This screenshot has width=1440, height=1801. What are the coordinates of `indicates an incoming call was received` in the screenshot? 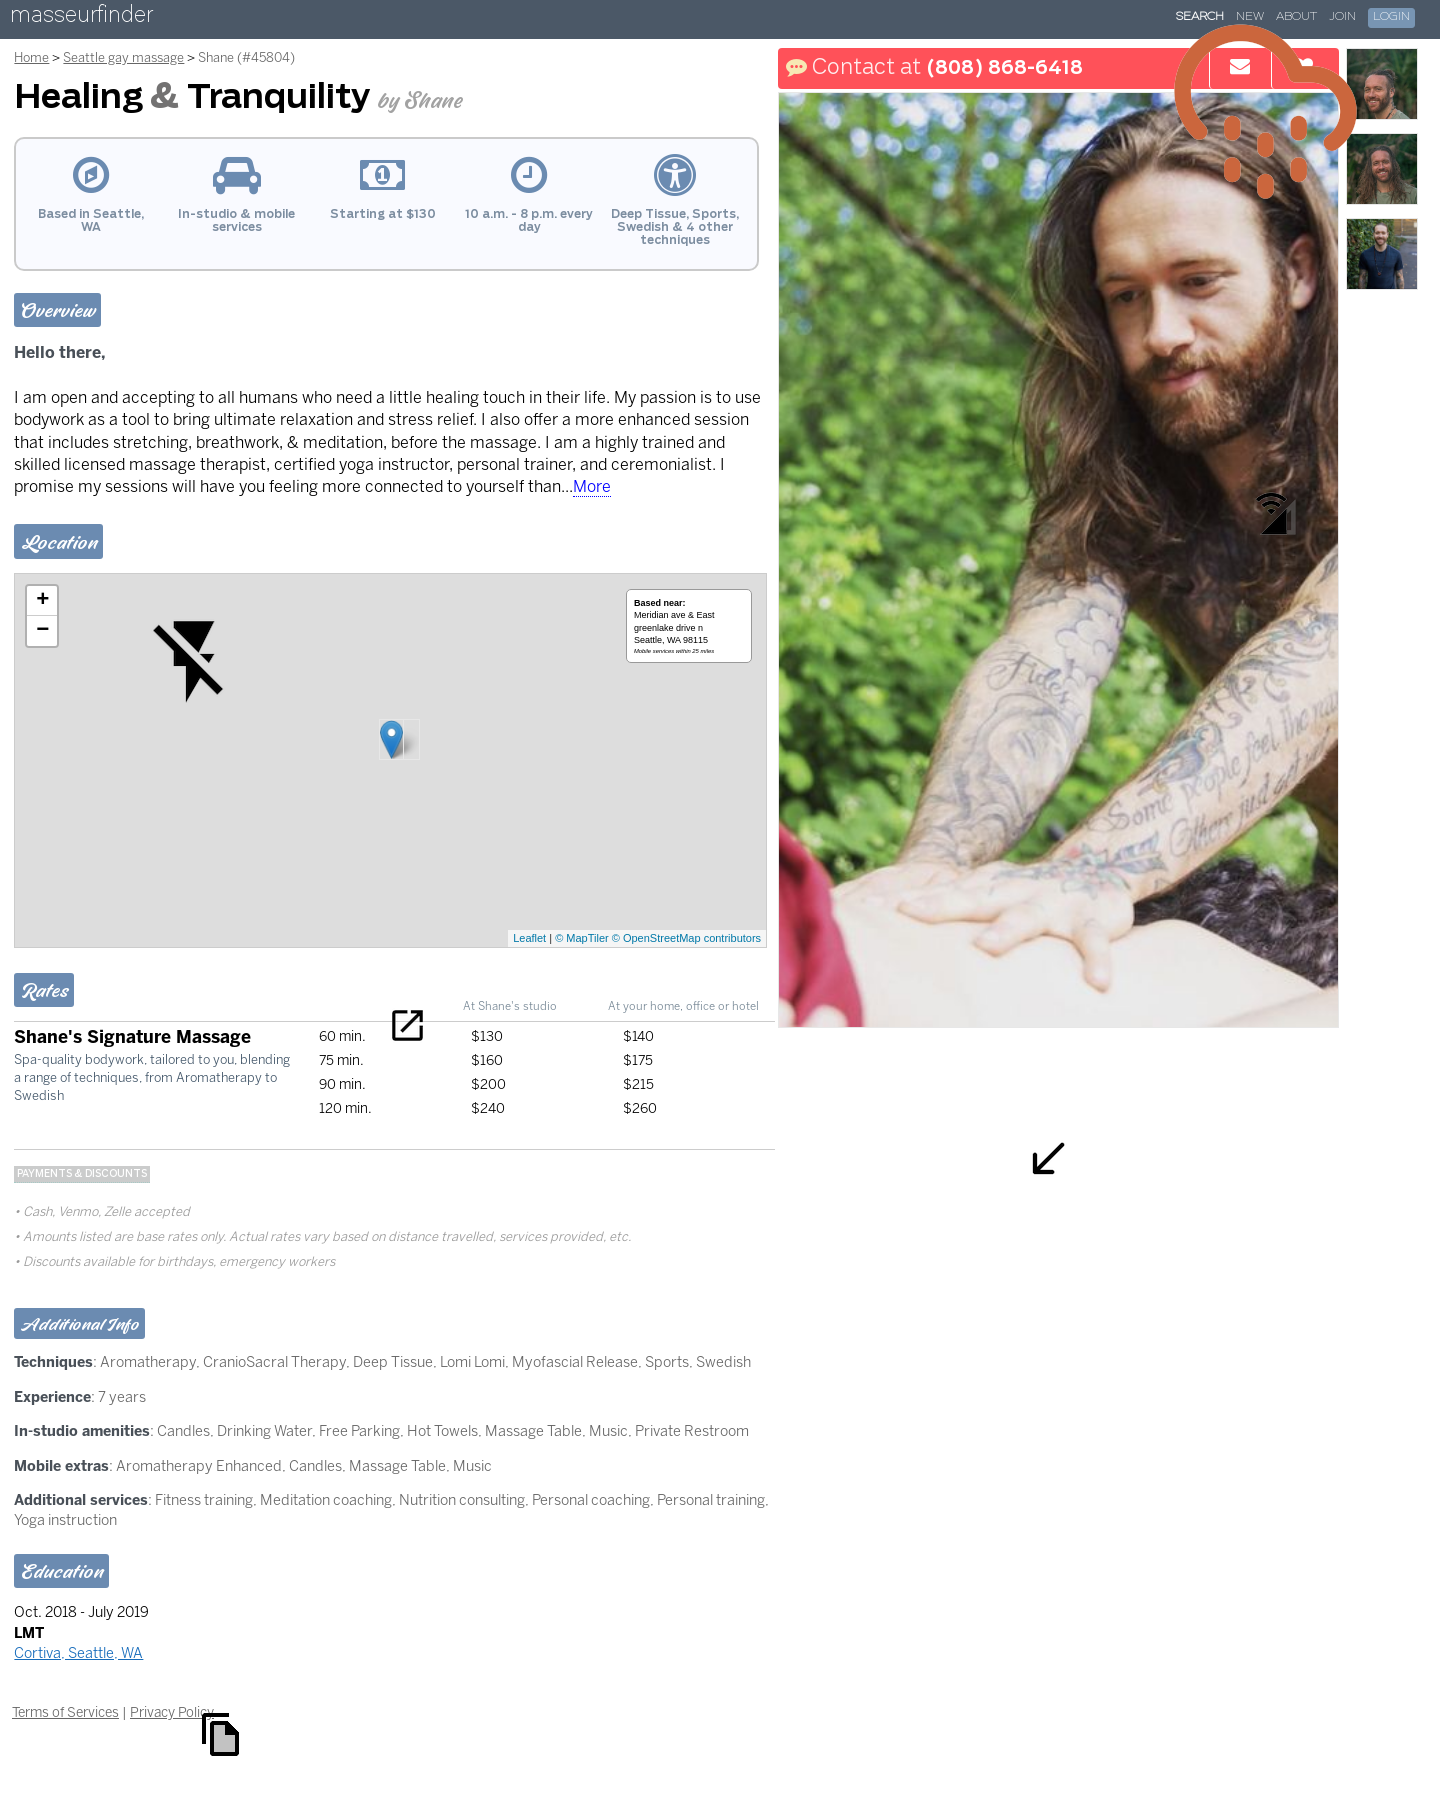 It's located at (1048, 1159).